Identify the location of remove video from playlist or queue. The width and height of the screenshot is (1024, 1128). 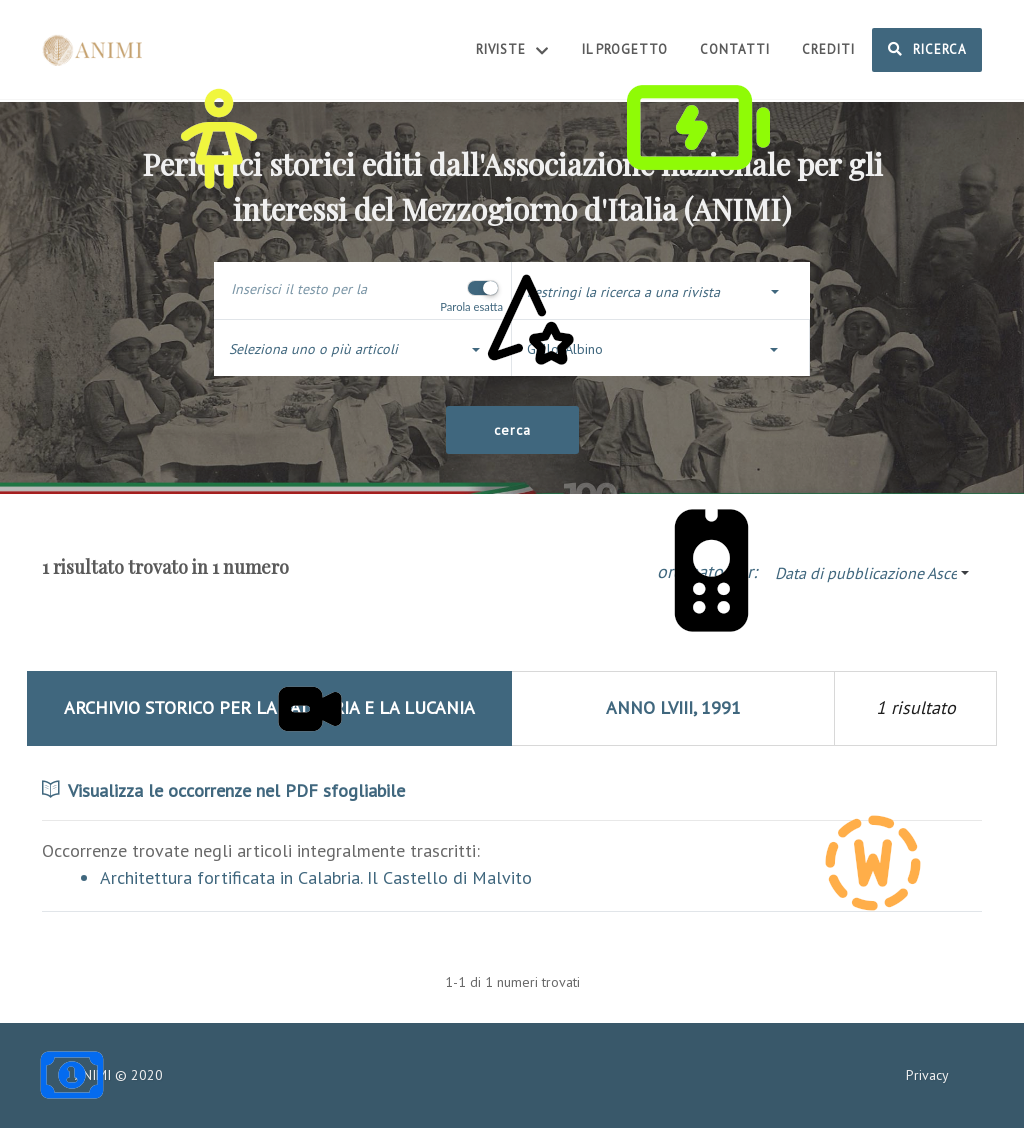
(310, 709).